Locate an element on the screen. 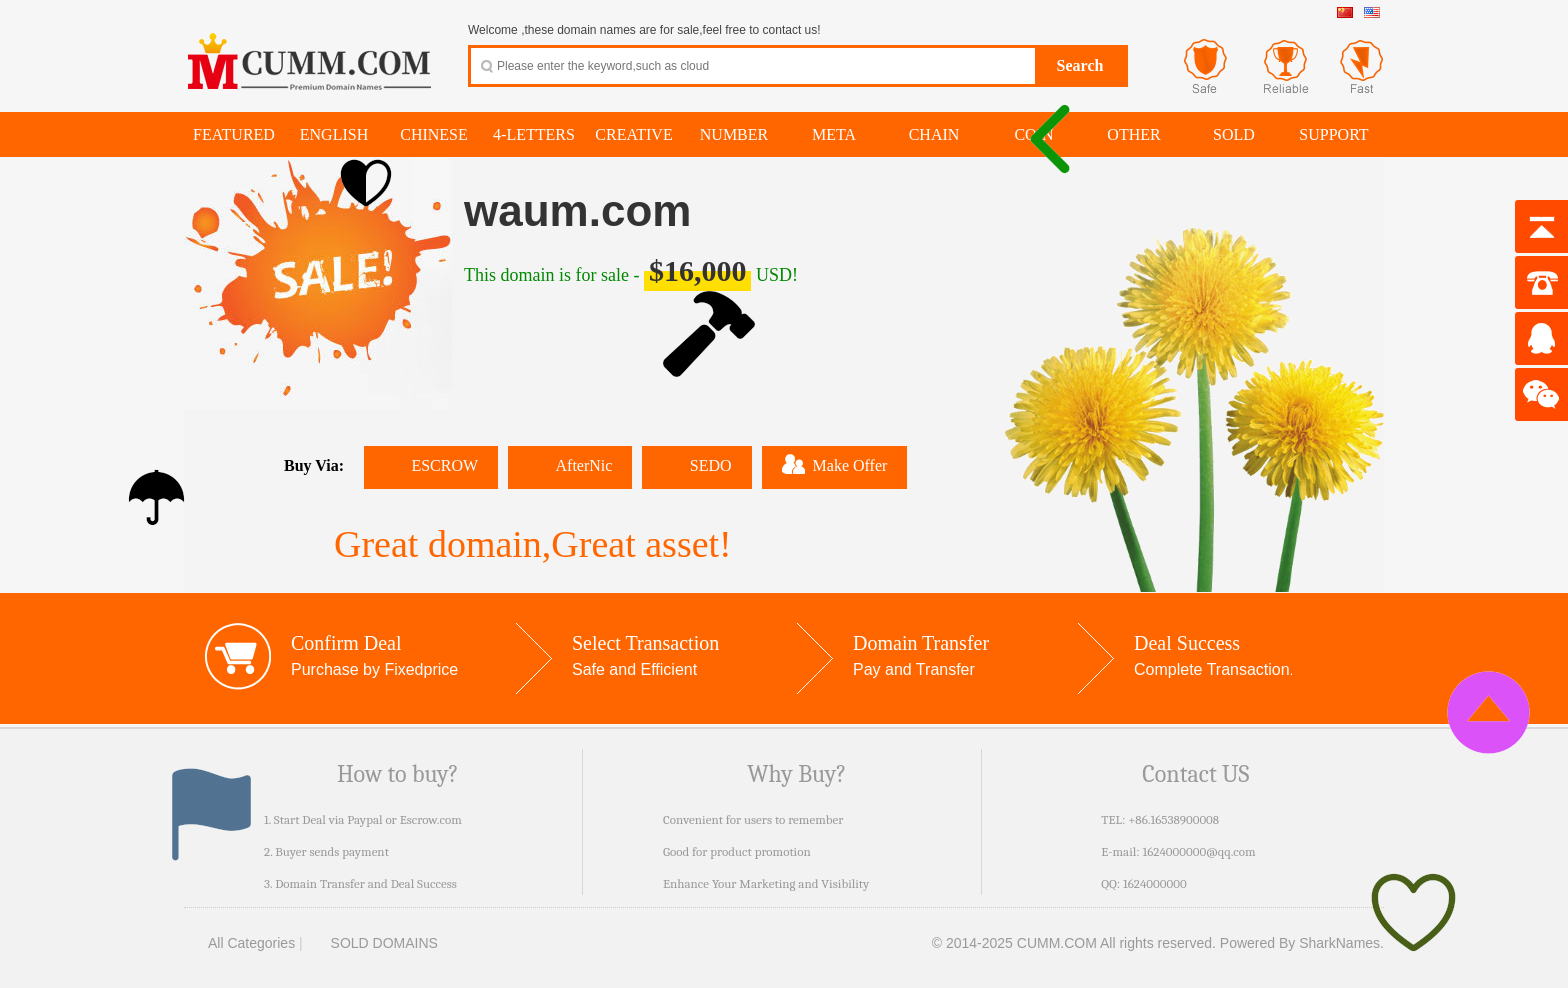 The width and height of the screenshot is (1568, 988). flag or report content is located at coordinates (211, 814).